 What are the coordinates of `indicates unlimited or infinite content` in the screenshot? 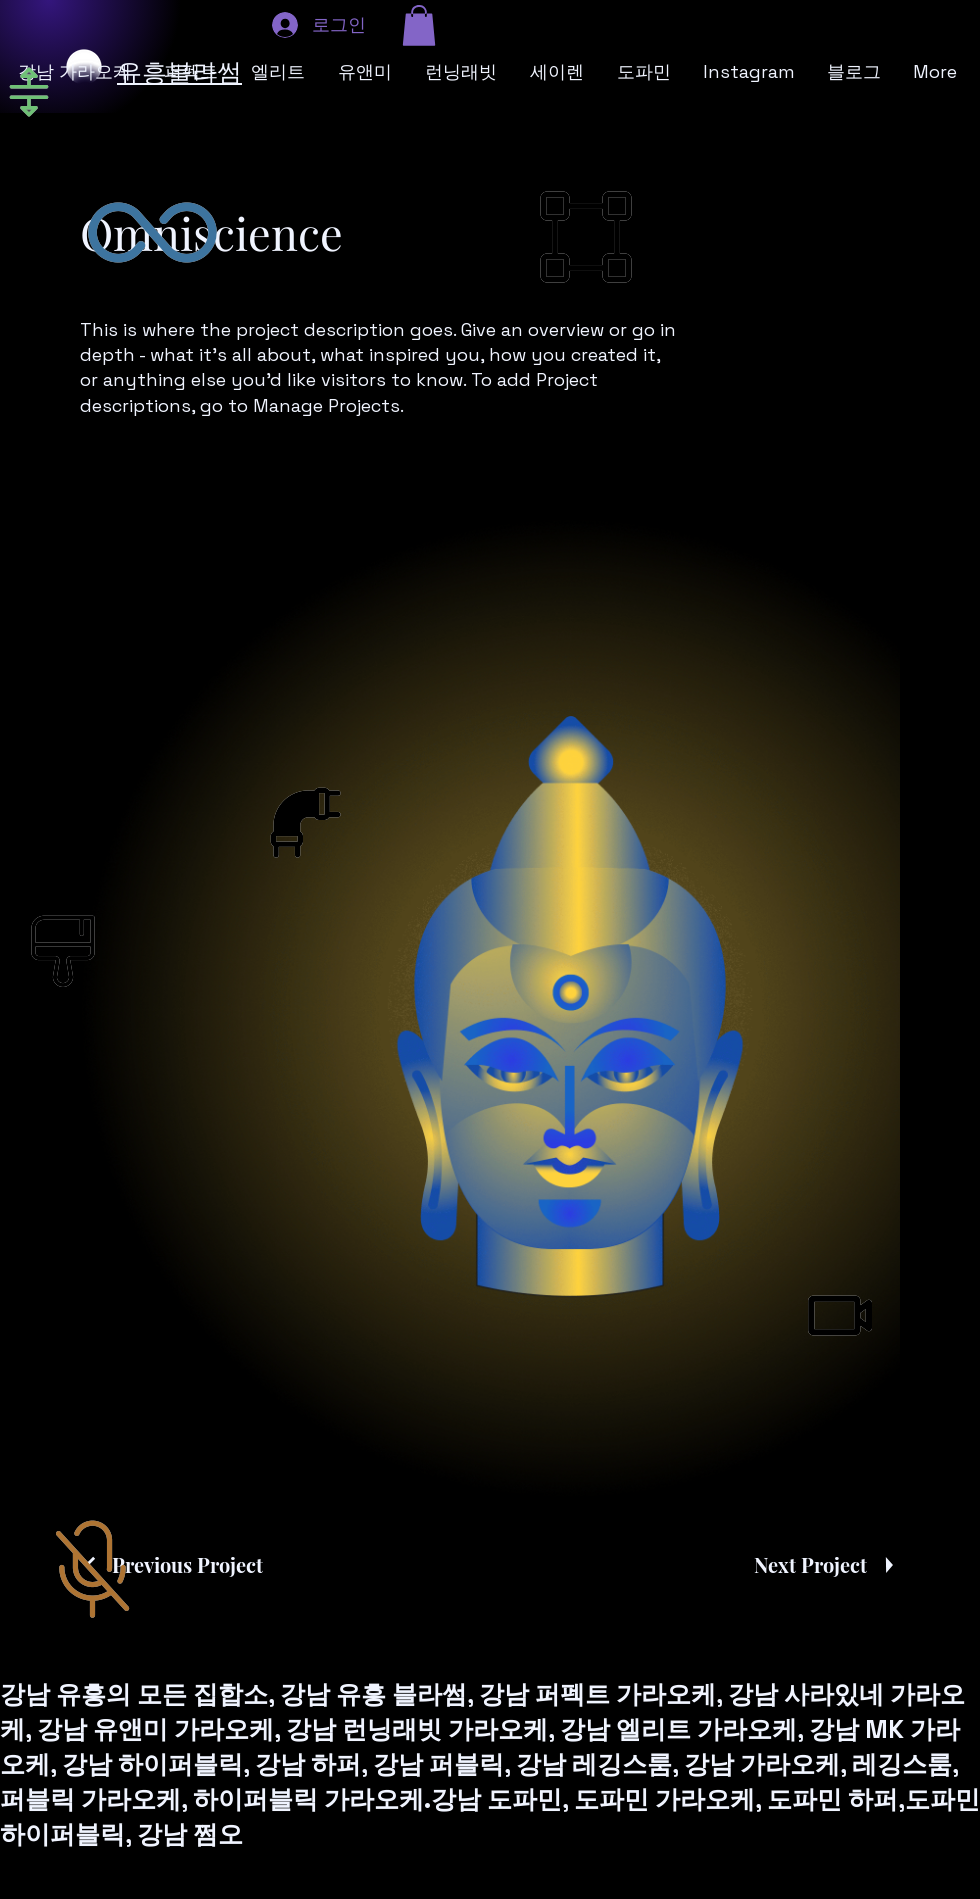 It's located at (152, 232).